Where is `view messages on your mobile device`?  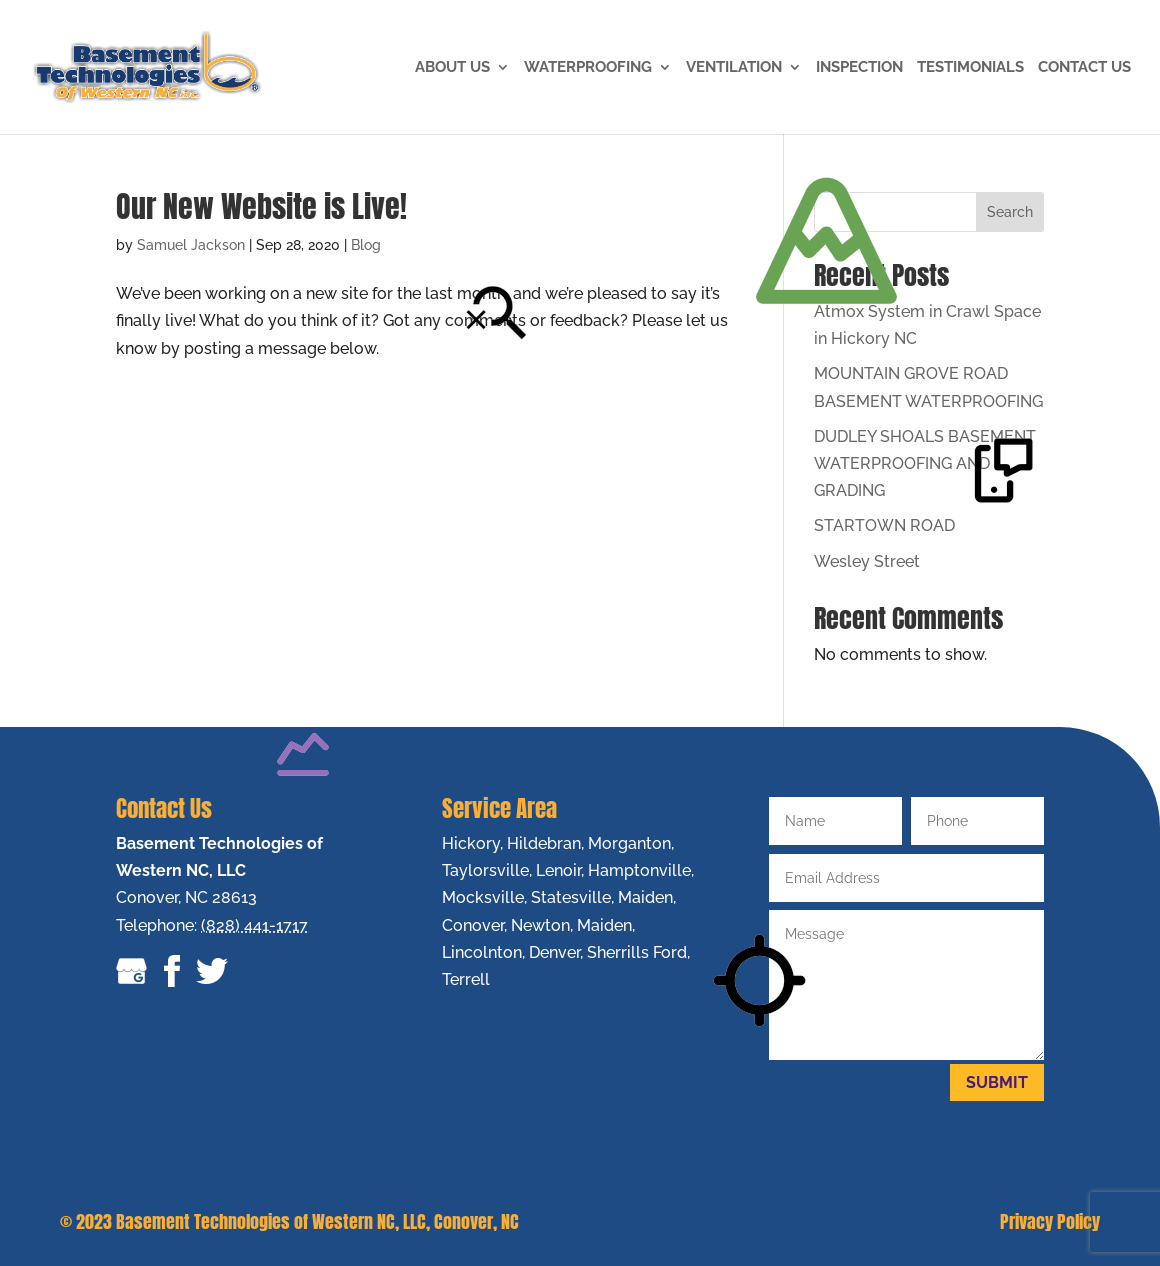
view messages on your mobile device is located at coordinates (1000, 470).